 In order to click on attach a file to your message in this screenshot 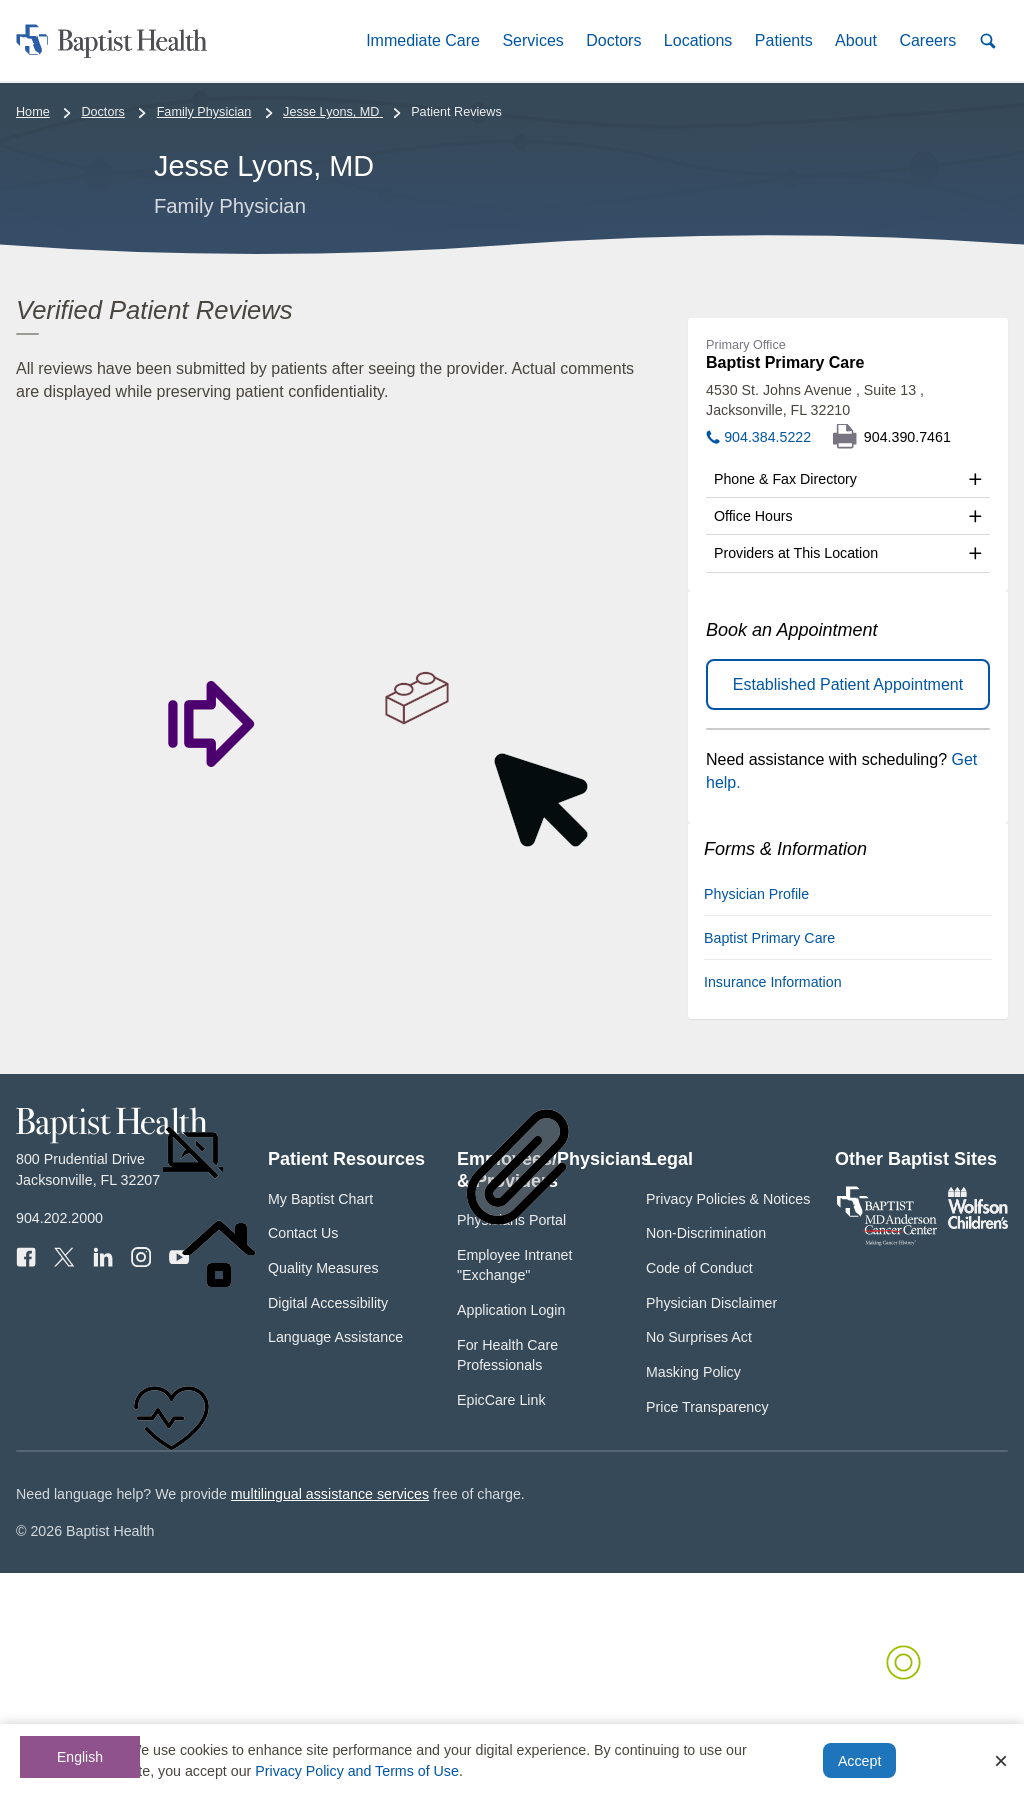, I will do `click(520, 1167)`.